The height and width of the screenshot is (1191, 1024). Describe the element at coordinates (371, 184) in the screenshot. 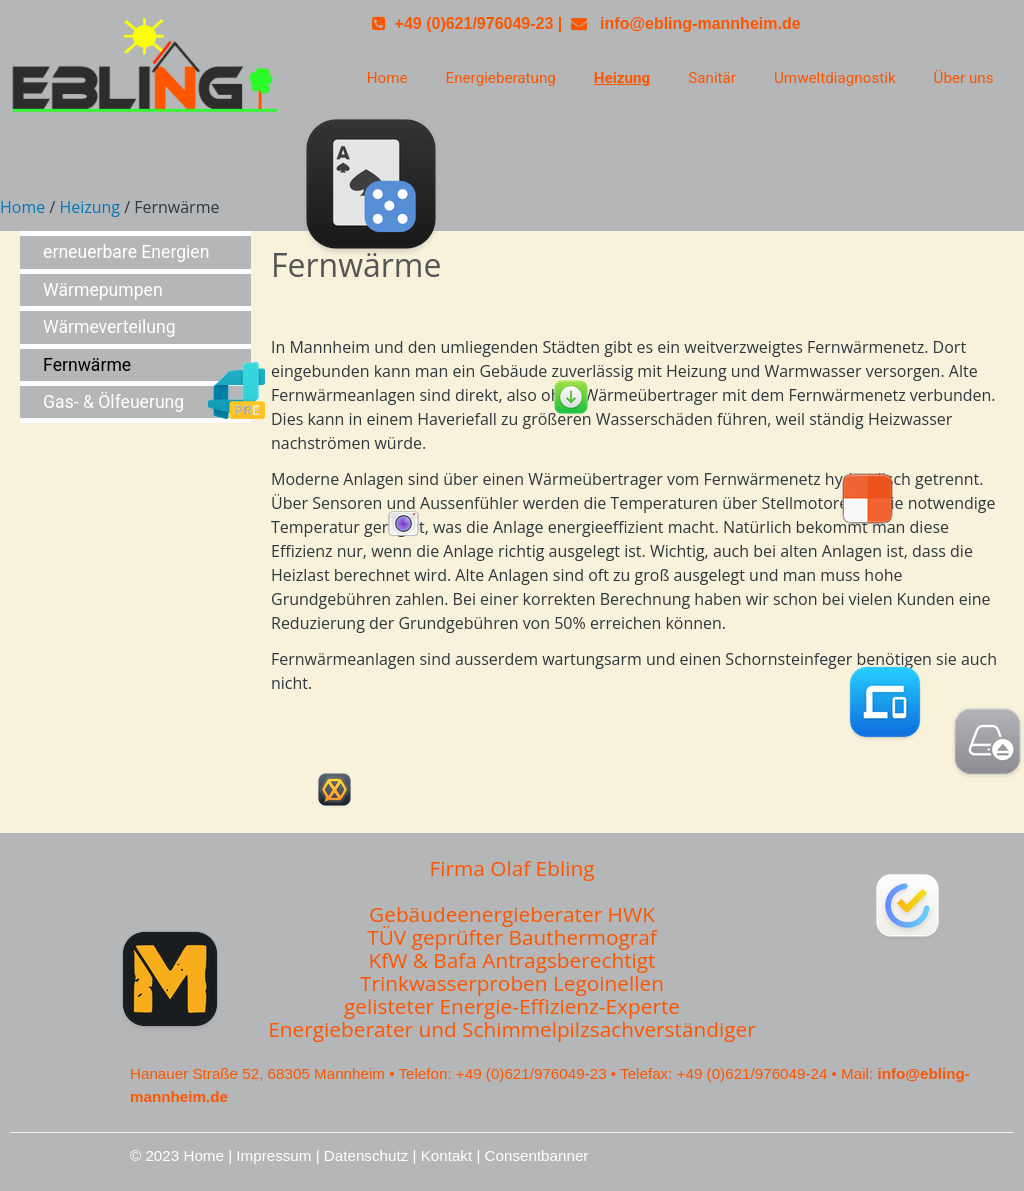

I see `launch tabletop simulator` at that location.